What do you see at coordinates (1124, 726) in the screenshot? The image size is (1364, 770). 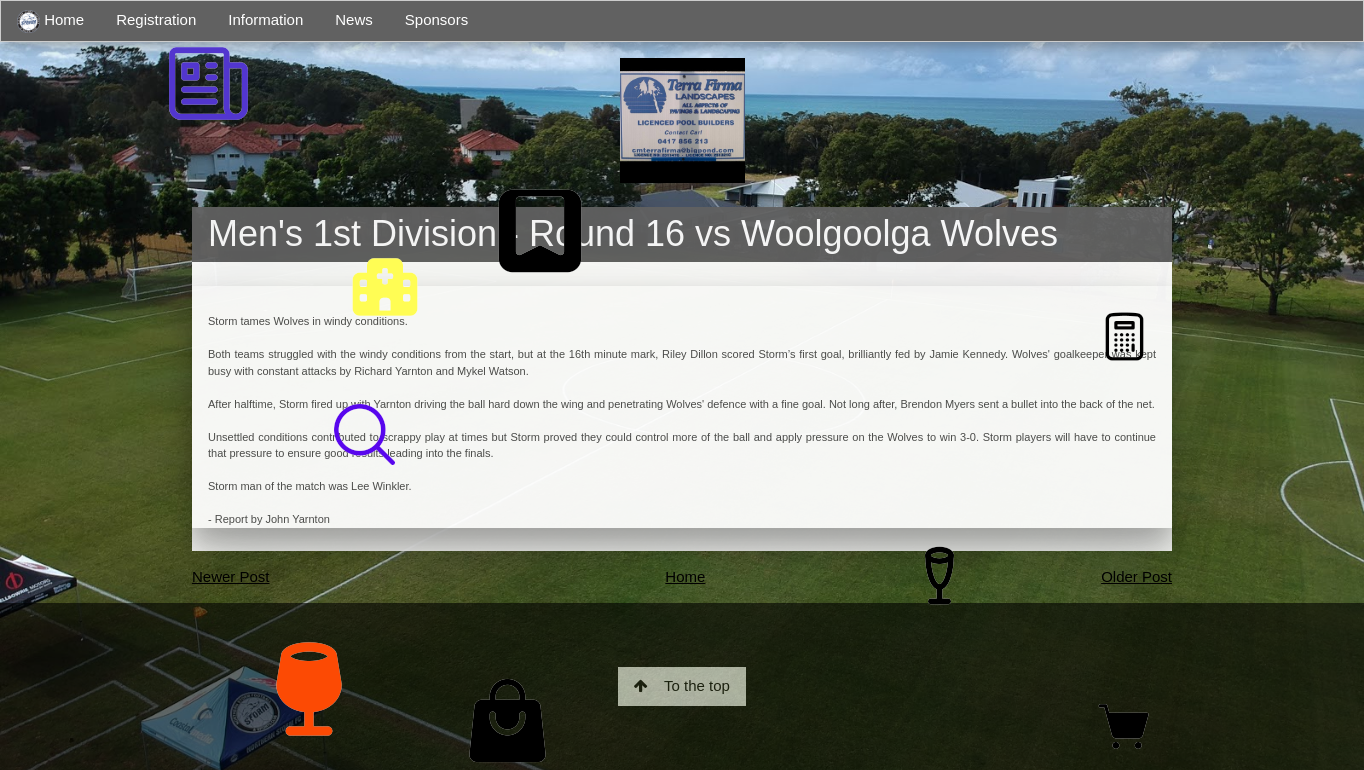 I see `view your shopping cart` at bounding box center [1124, 726].